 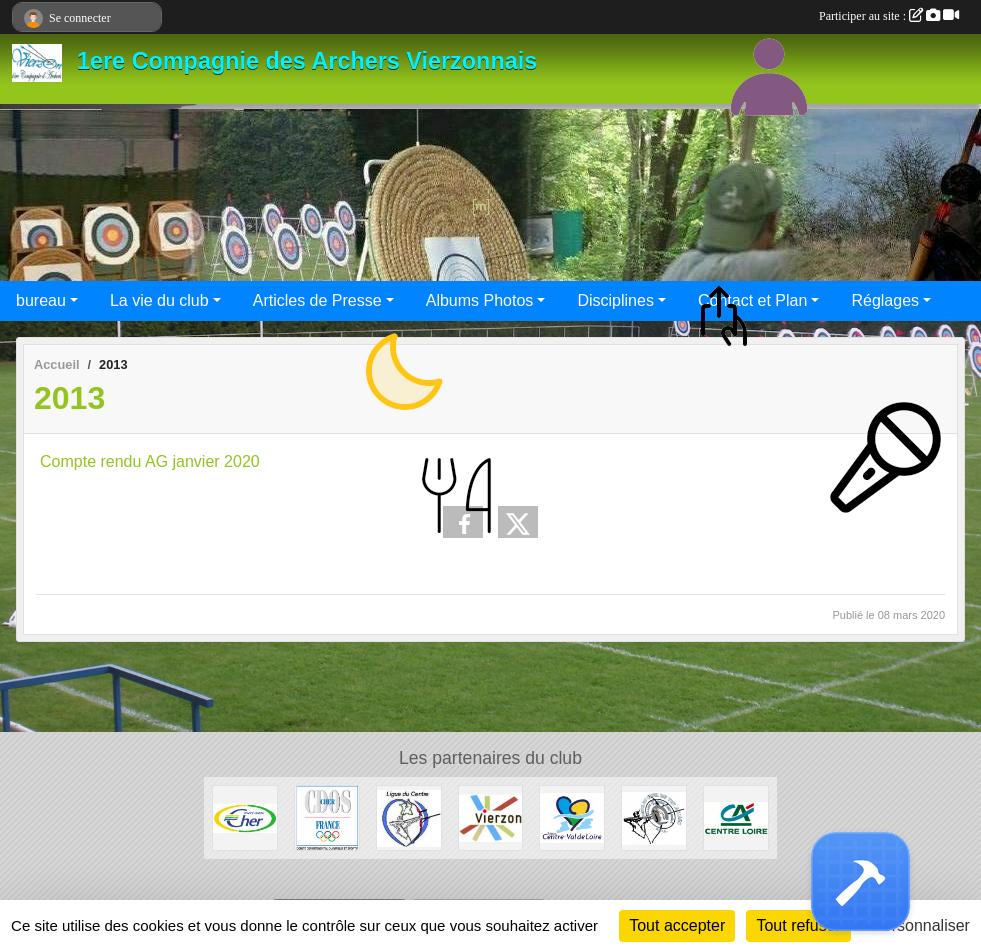 I want to click on find nearby restaurants or dining options, so click(x=458, y=494).